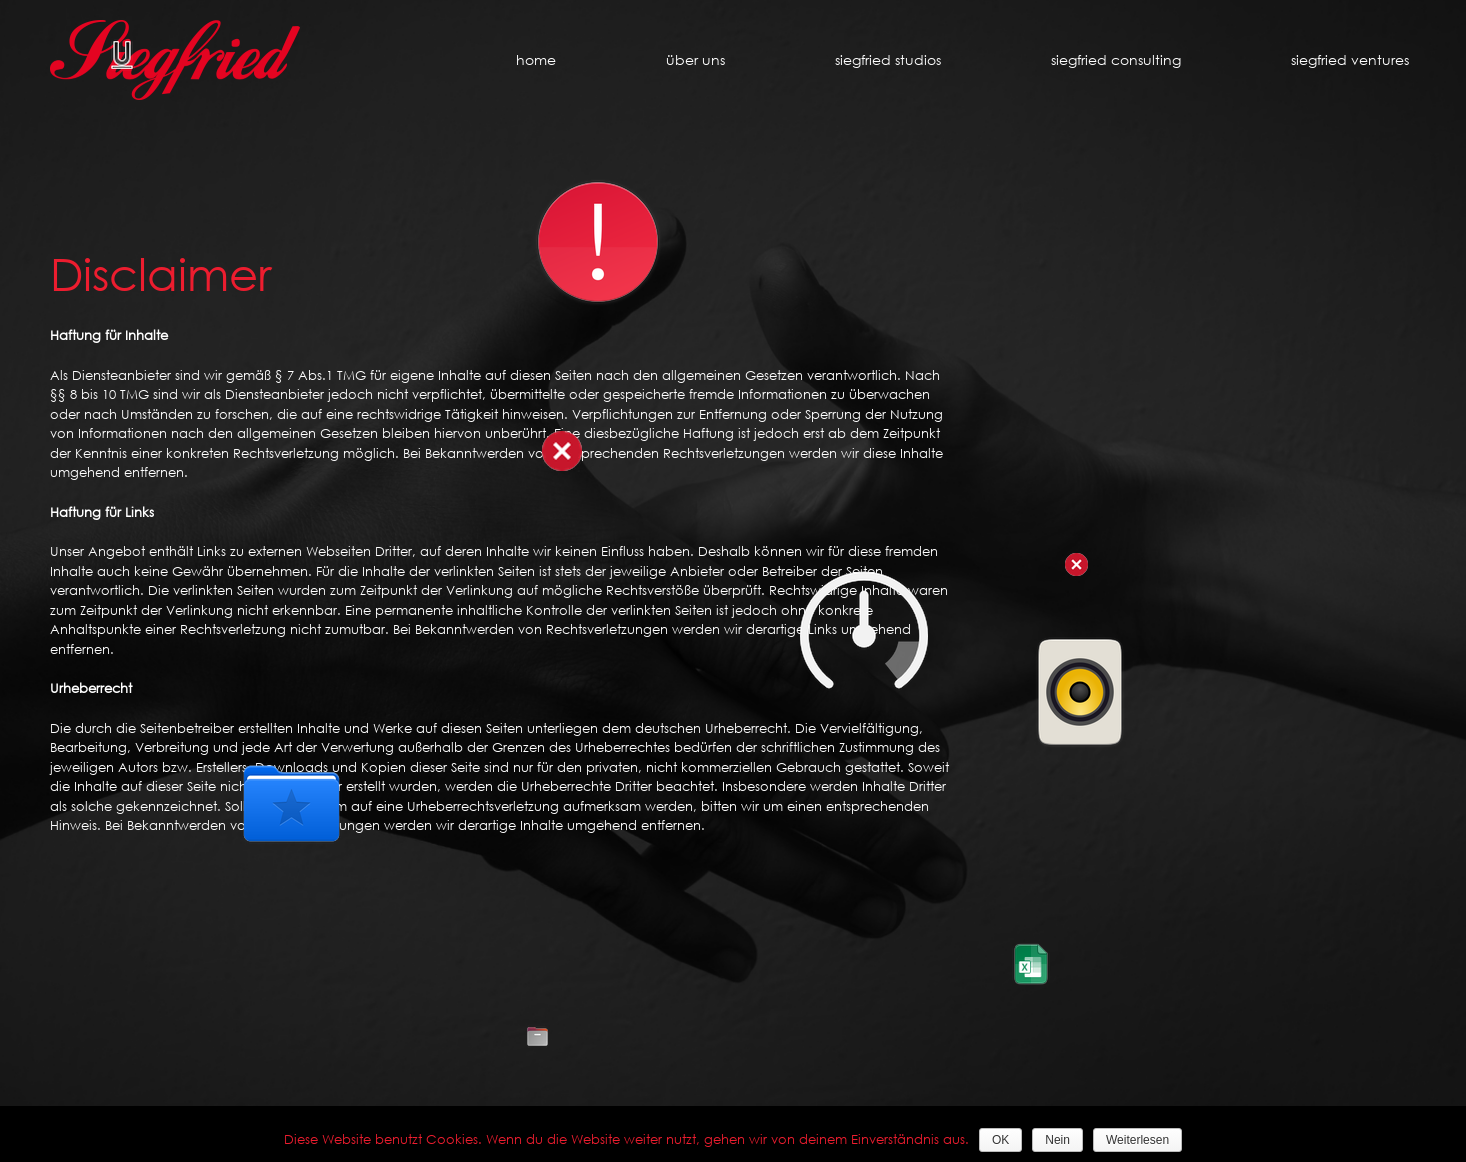 This screenshot has width=1466, height=1162. What do you see at coordinates (537, 1036) in the screenshot?
I see `open the file manager application` at bounding box center [537, 1036].